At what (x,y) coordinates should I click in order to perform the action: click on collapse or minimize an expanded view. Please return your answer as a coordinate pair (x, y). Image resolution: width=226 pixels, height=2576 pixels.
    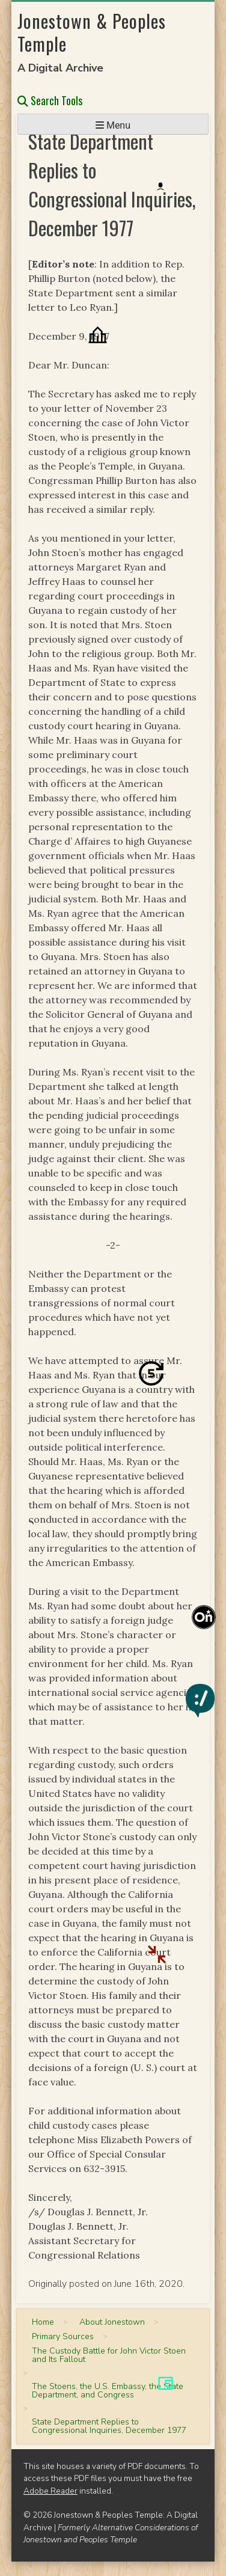
    Looking at the image, I should click on (157, 1954).